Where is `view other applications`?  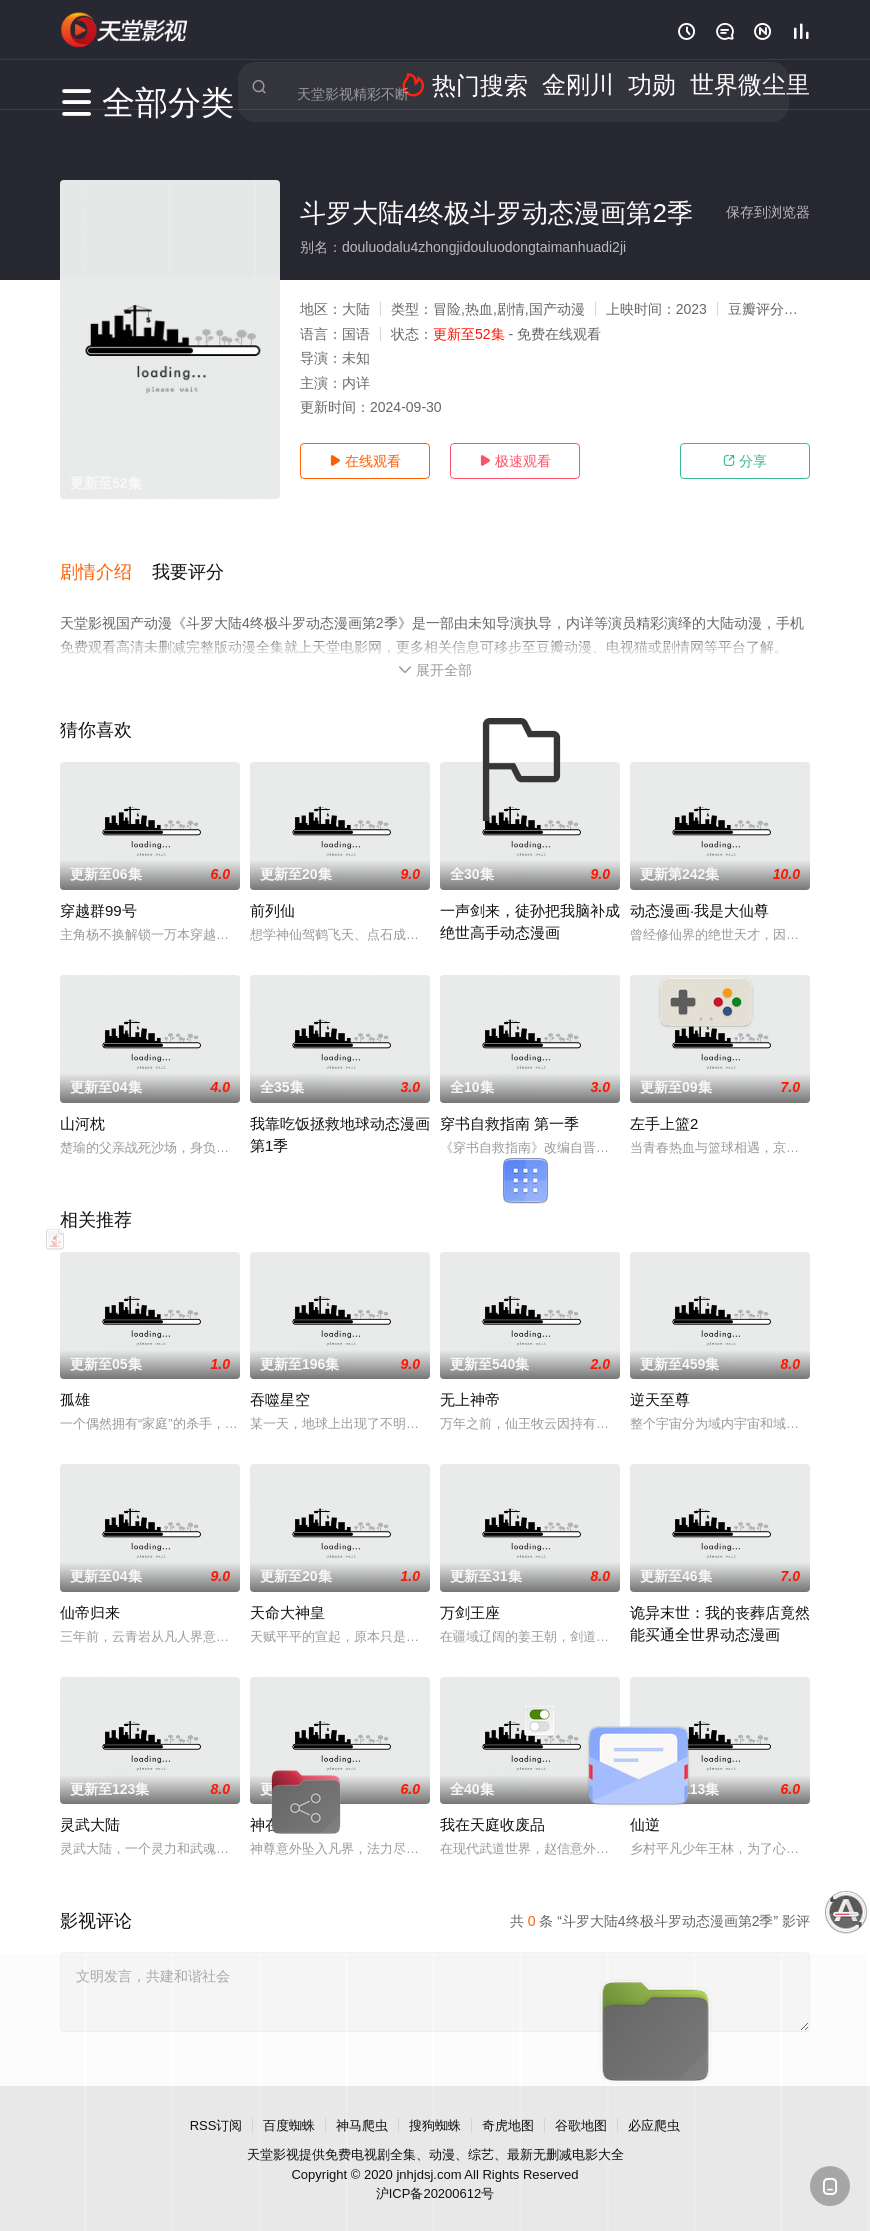 view other applications is located at coordinates (525, 1180).